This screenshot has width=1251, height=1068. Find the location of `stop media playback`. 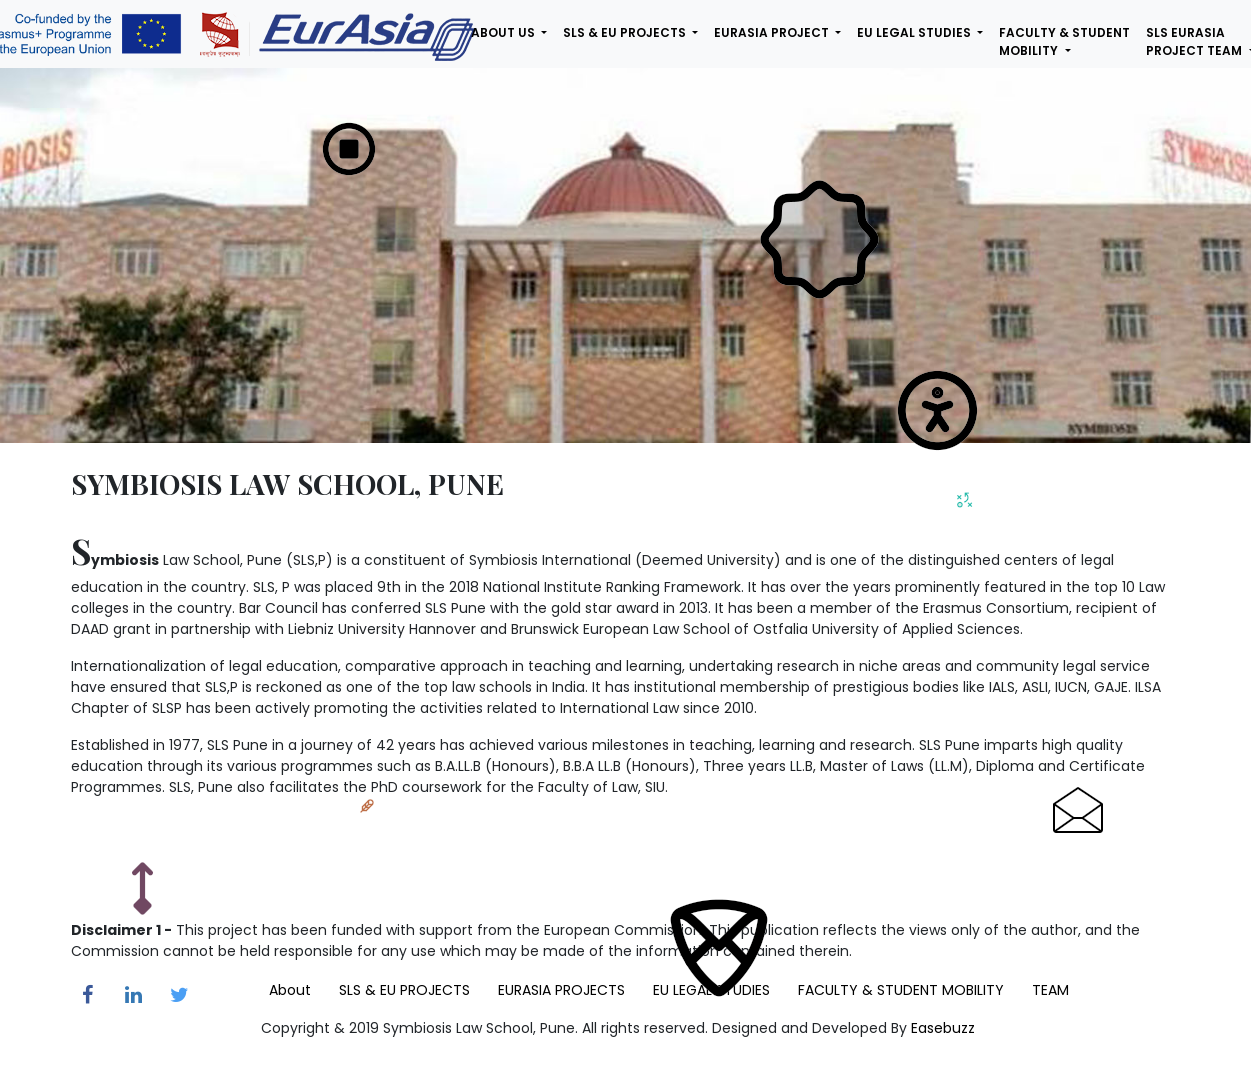

stop media playback is located at coordinates (349, 149).